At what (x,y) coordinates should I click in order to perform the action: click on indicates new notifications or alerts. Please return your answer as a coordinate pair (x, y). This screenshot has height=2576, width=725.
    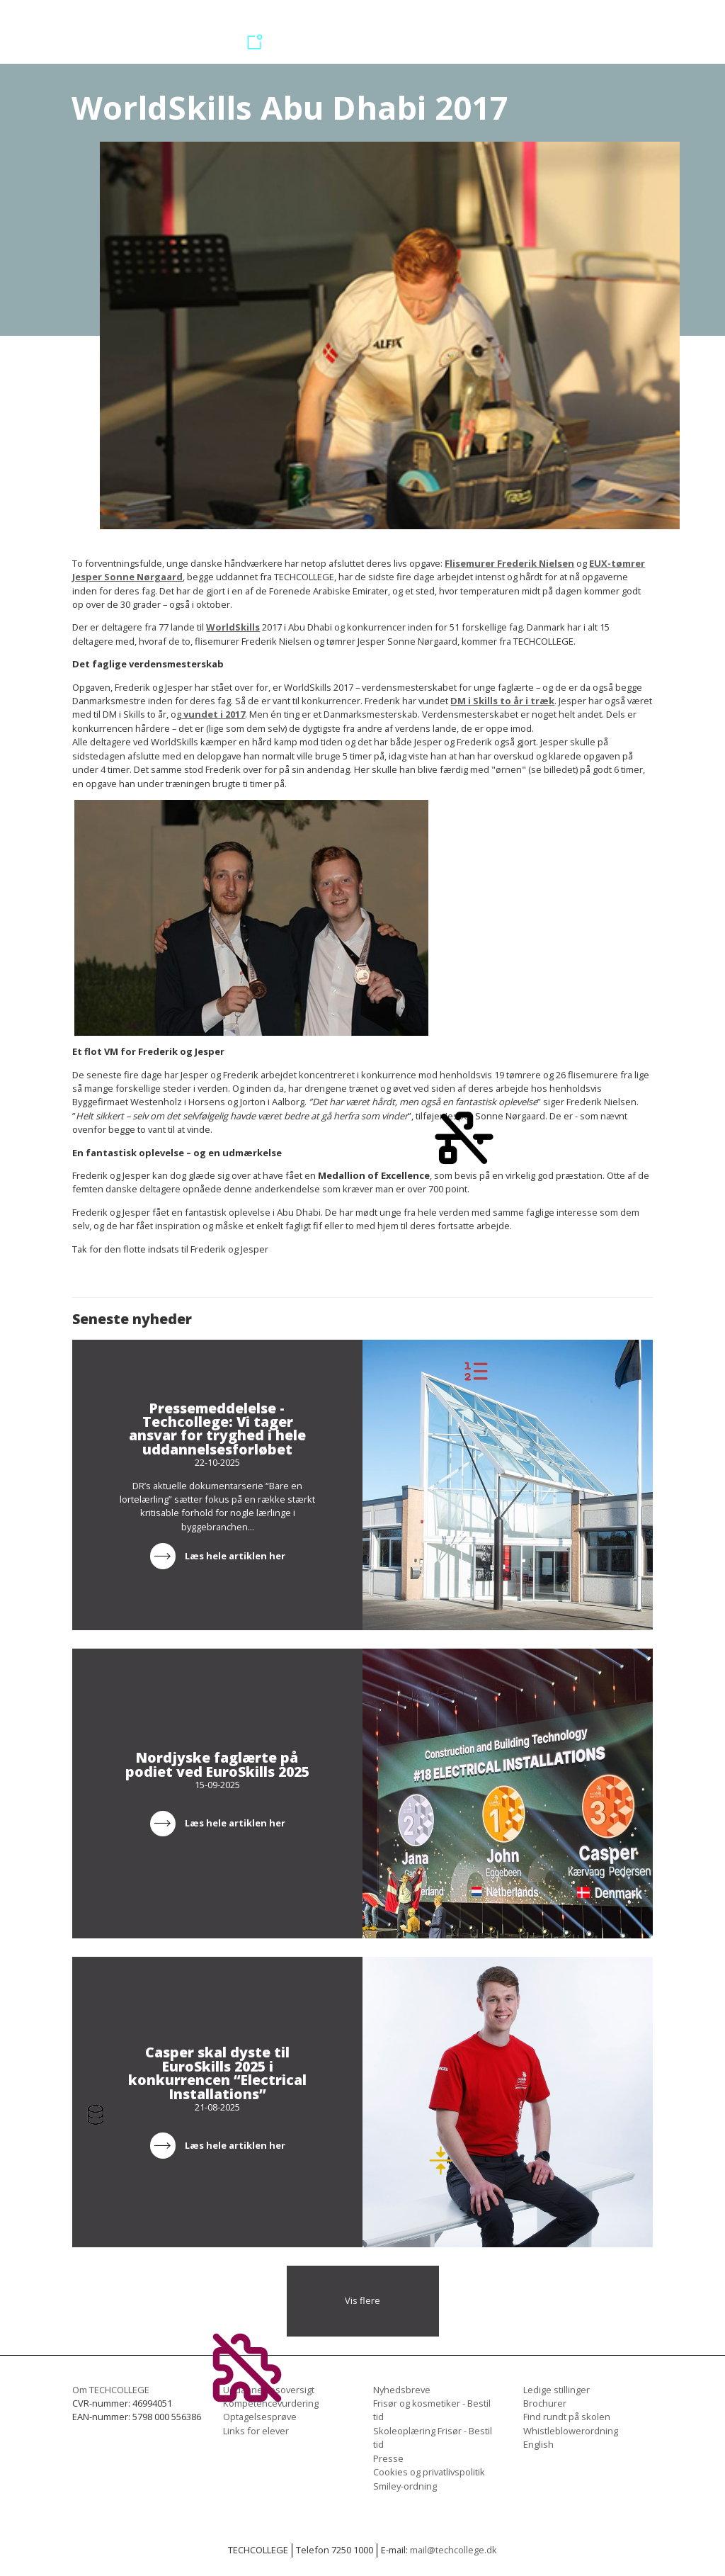
    Looking at the image, I should click on (254, 42).